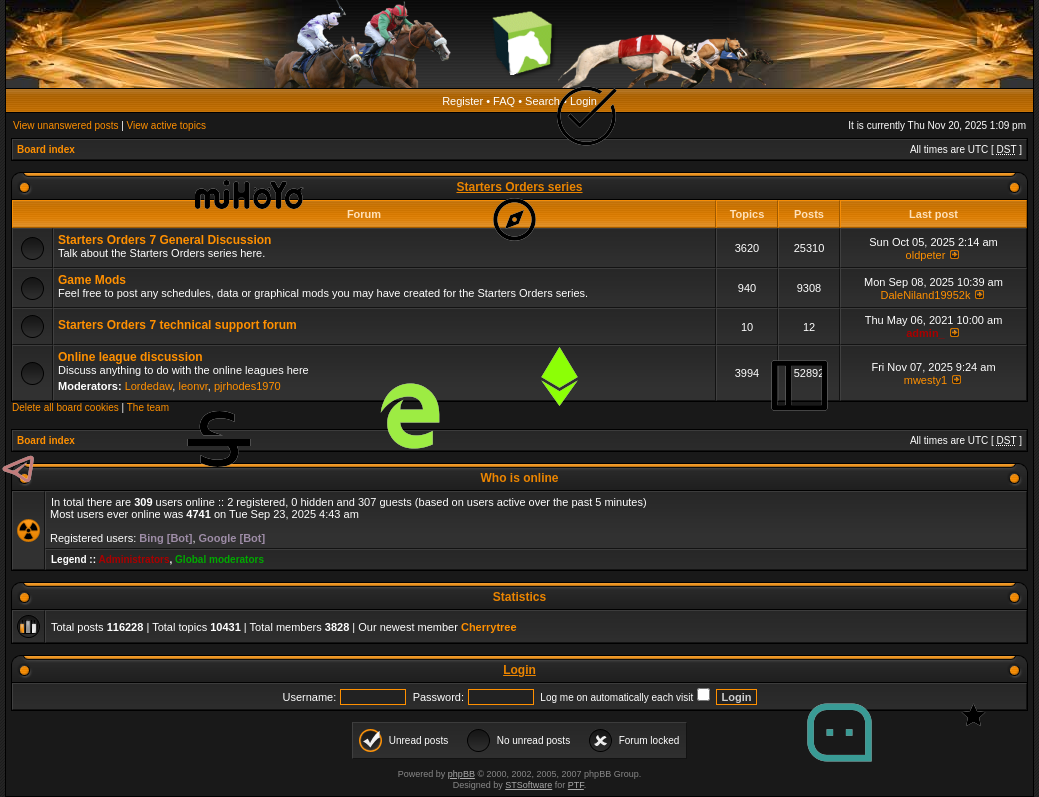  I want to click on open telegram messaging app, so click(20, 467).